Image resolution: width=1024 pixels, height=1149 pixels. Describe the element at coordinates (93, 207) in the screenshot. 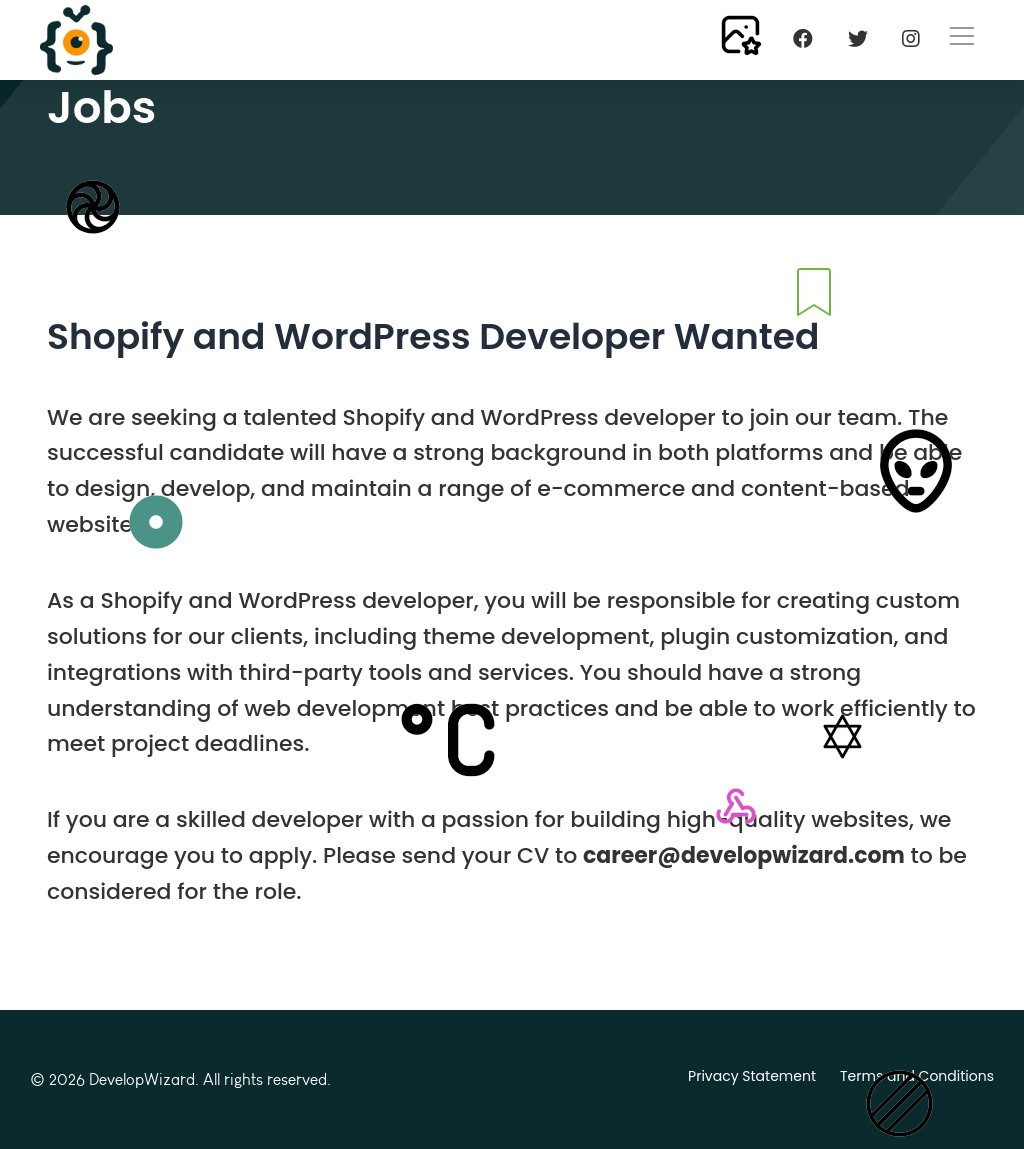

I see `indicates content is loading` at that location.